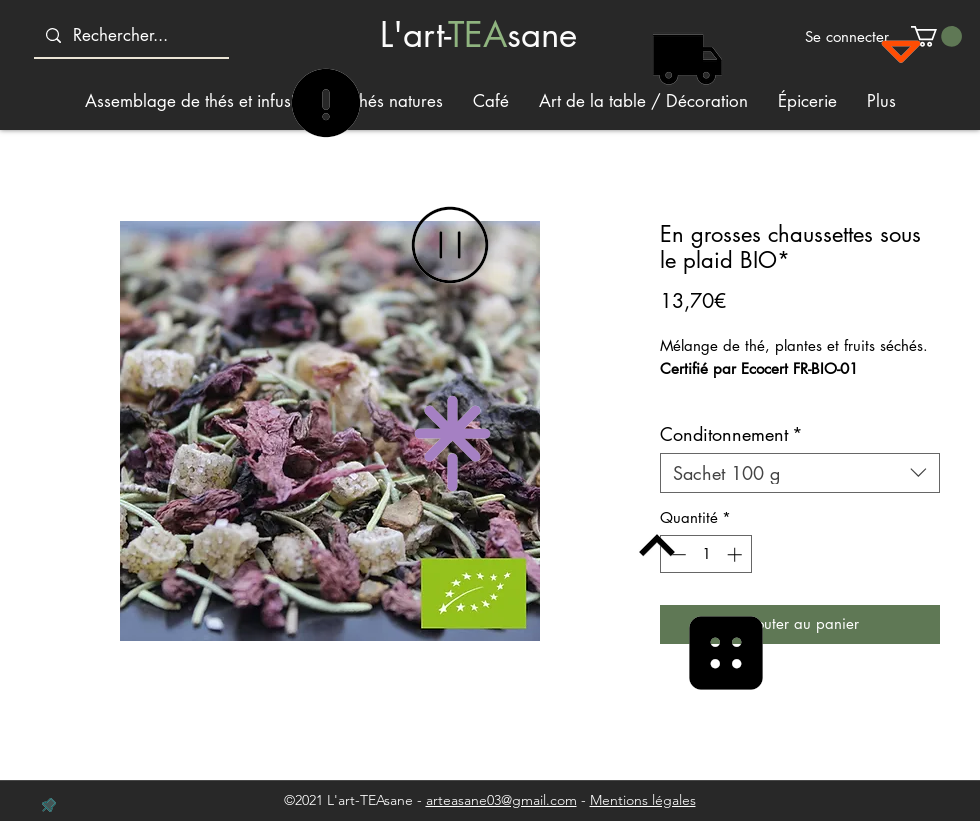 The image size is (980, 821). What do you see at coordinates (657, 546) in the screenshot?
I see `collapse an expanded section or menu` at bounding box center [657, 546].